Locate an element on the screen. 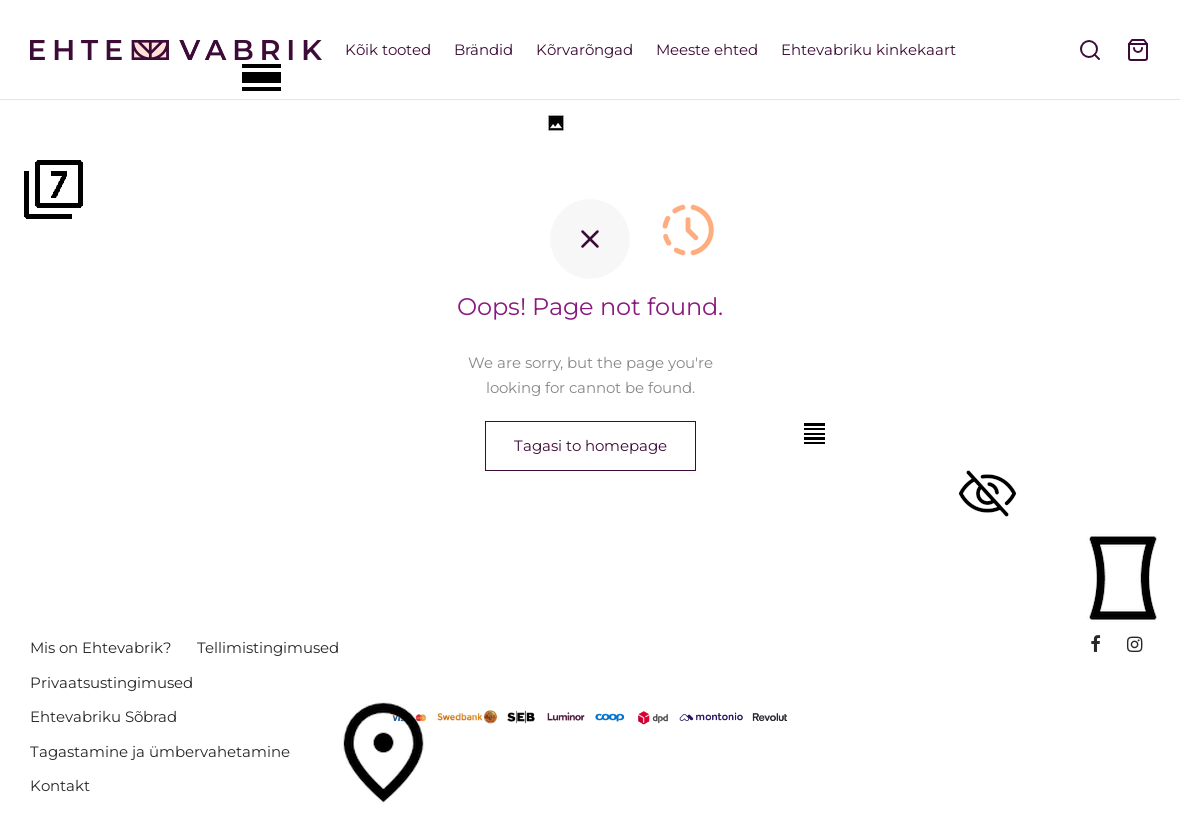  toggle viewing history on or off is located at coordinates (688, 230).